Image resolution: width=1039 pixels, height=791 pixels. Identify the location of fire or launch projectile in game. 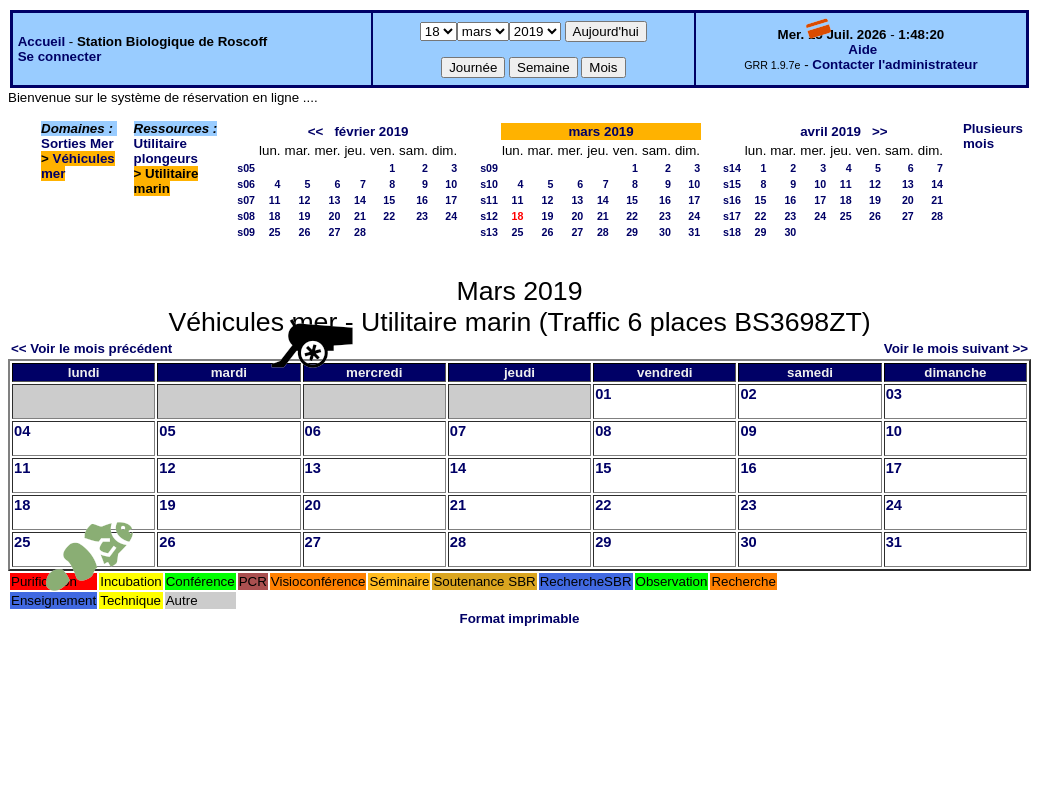
(312, 343).